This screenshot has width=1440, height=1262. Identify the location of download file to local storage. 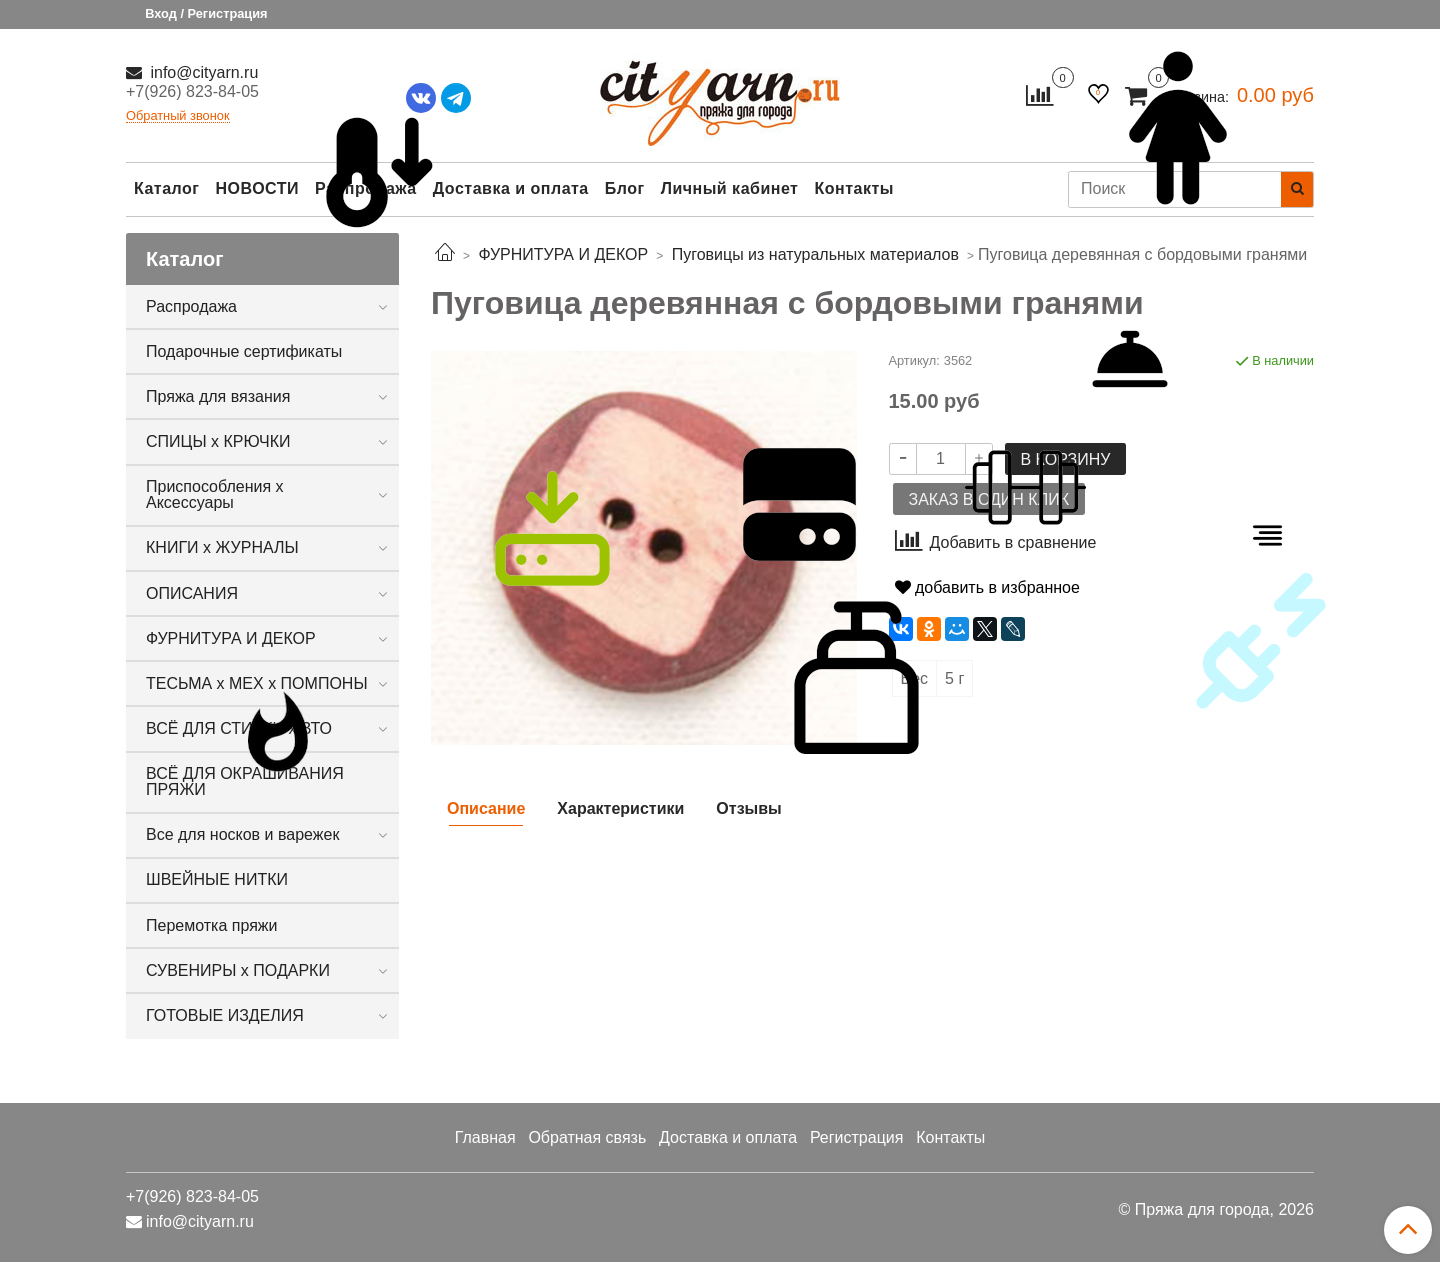
(552, 528).